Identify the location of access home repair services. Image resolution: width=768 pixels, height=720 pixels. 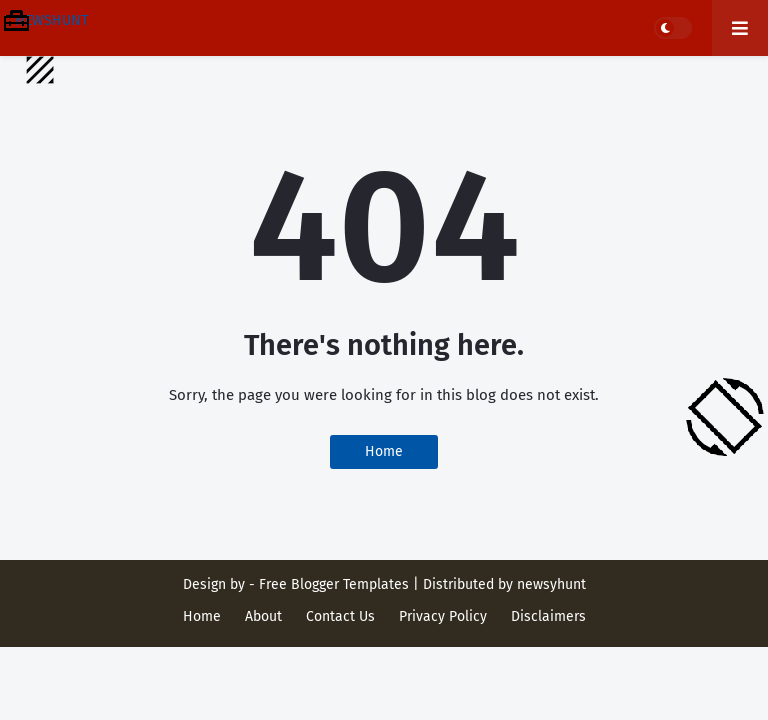
(16, 20).